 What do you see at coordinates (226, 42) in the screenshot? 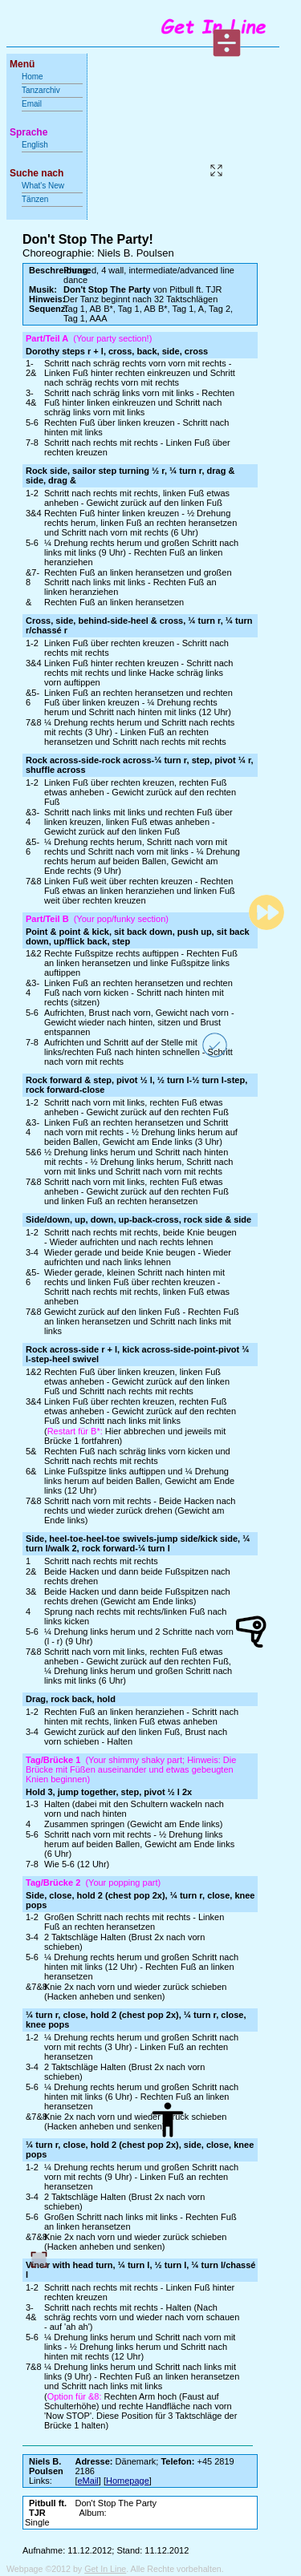
I see `perform division calculation` at bounding box center [226, 42].